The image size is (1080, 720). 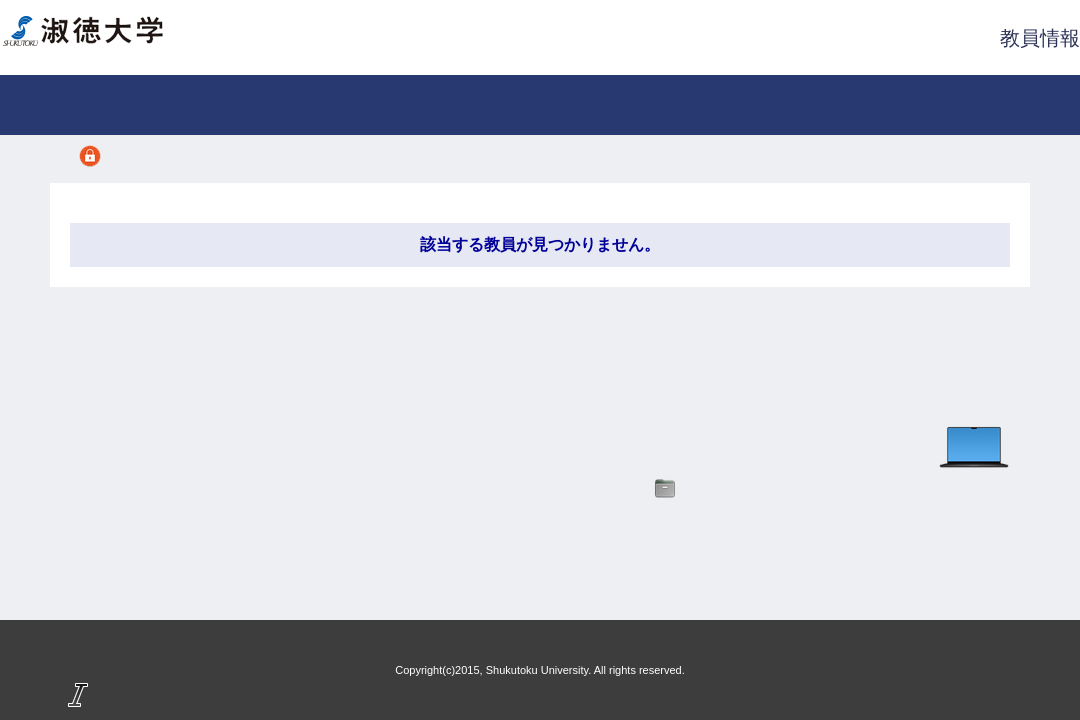 I want to click on indicates a macbook pro 16-inch device in system settings, so click(x=974, y=445).